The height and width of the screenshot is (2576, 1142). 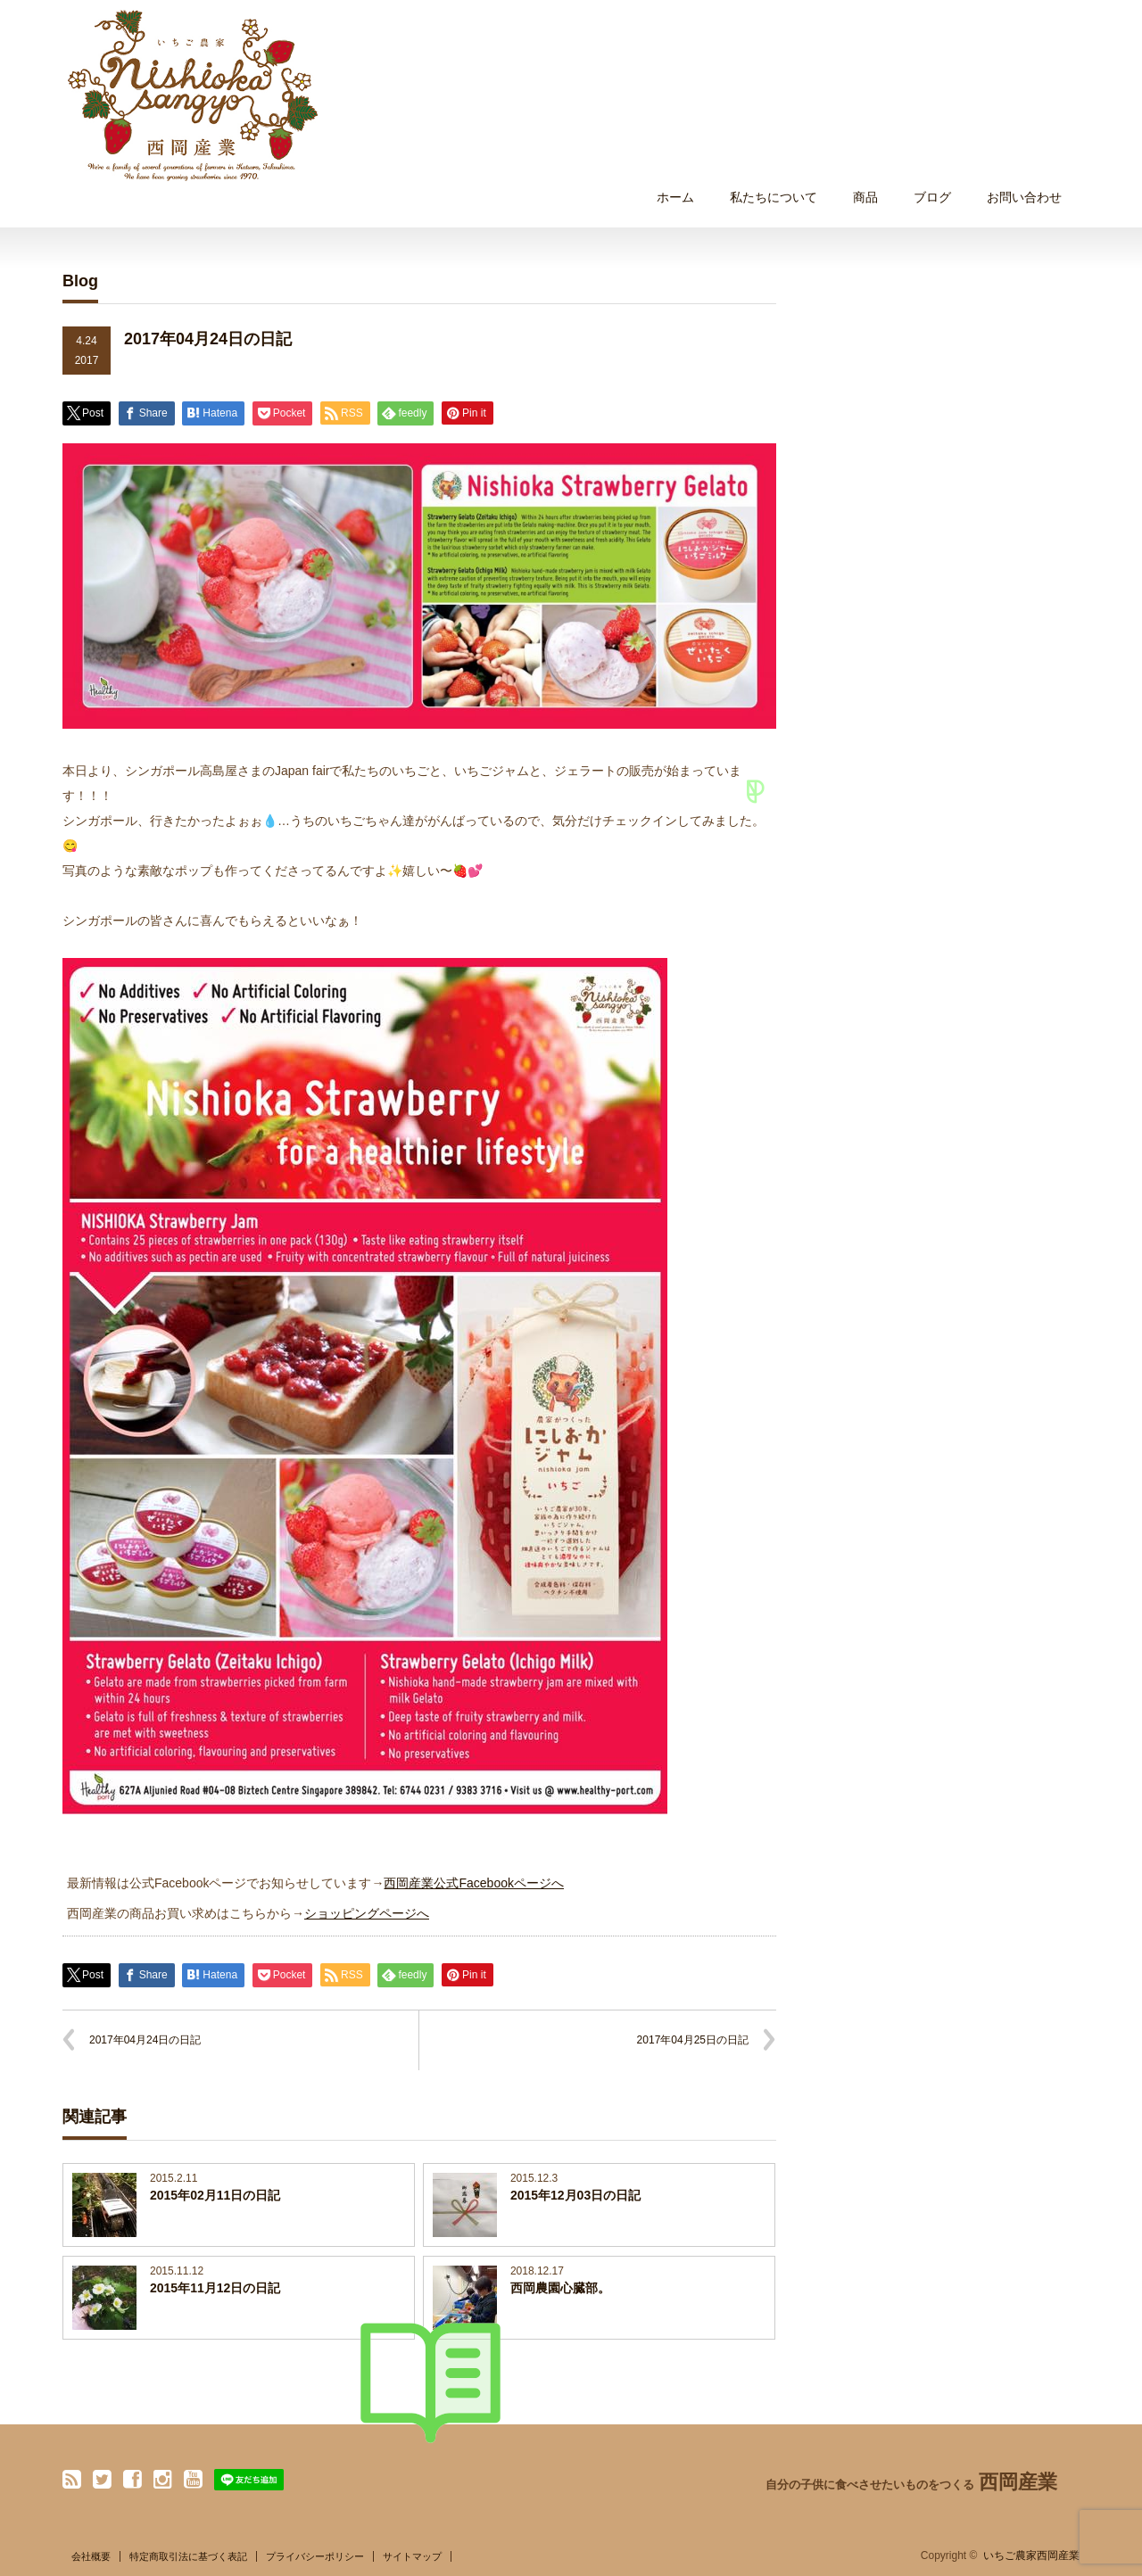 I want to click on open reading mode or e-reader, so click(x=430, y=2373).